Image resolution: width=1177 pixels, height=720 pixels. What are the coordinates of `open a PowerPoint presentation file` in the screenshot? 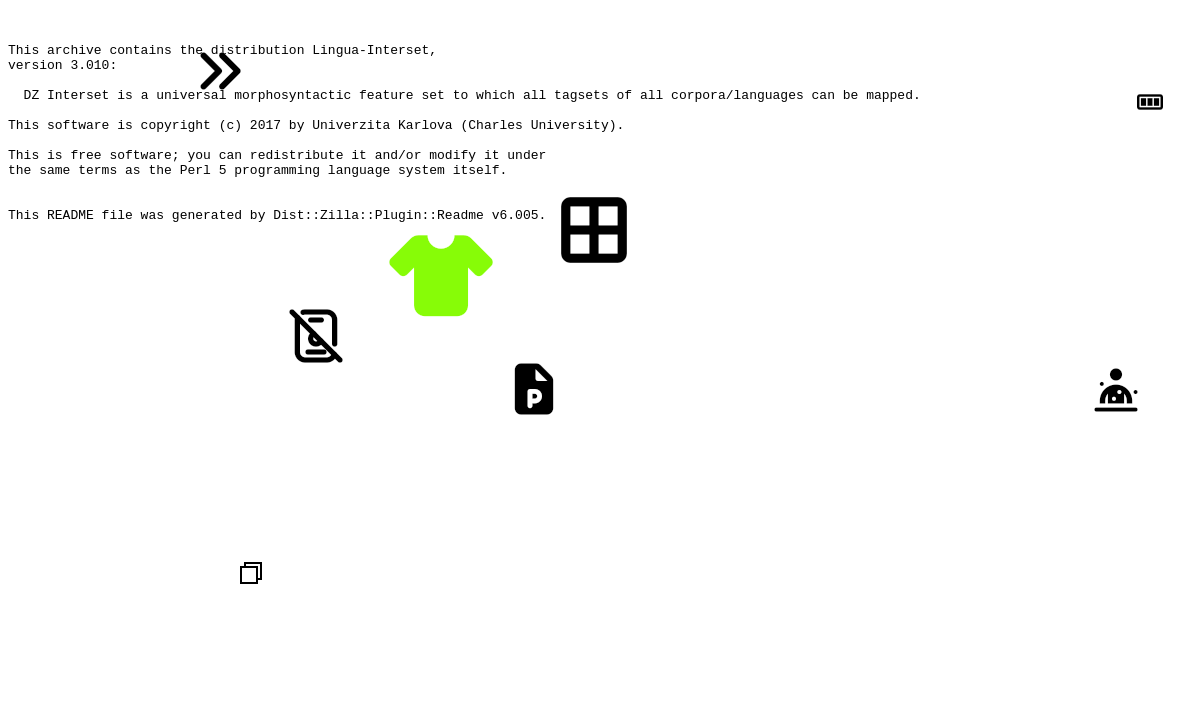 It's located at (534, 389).